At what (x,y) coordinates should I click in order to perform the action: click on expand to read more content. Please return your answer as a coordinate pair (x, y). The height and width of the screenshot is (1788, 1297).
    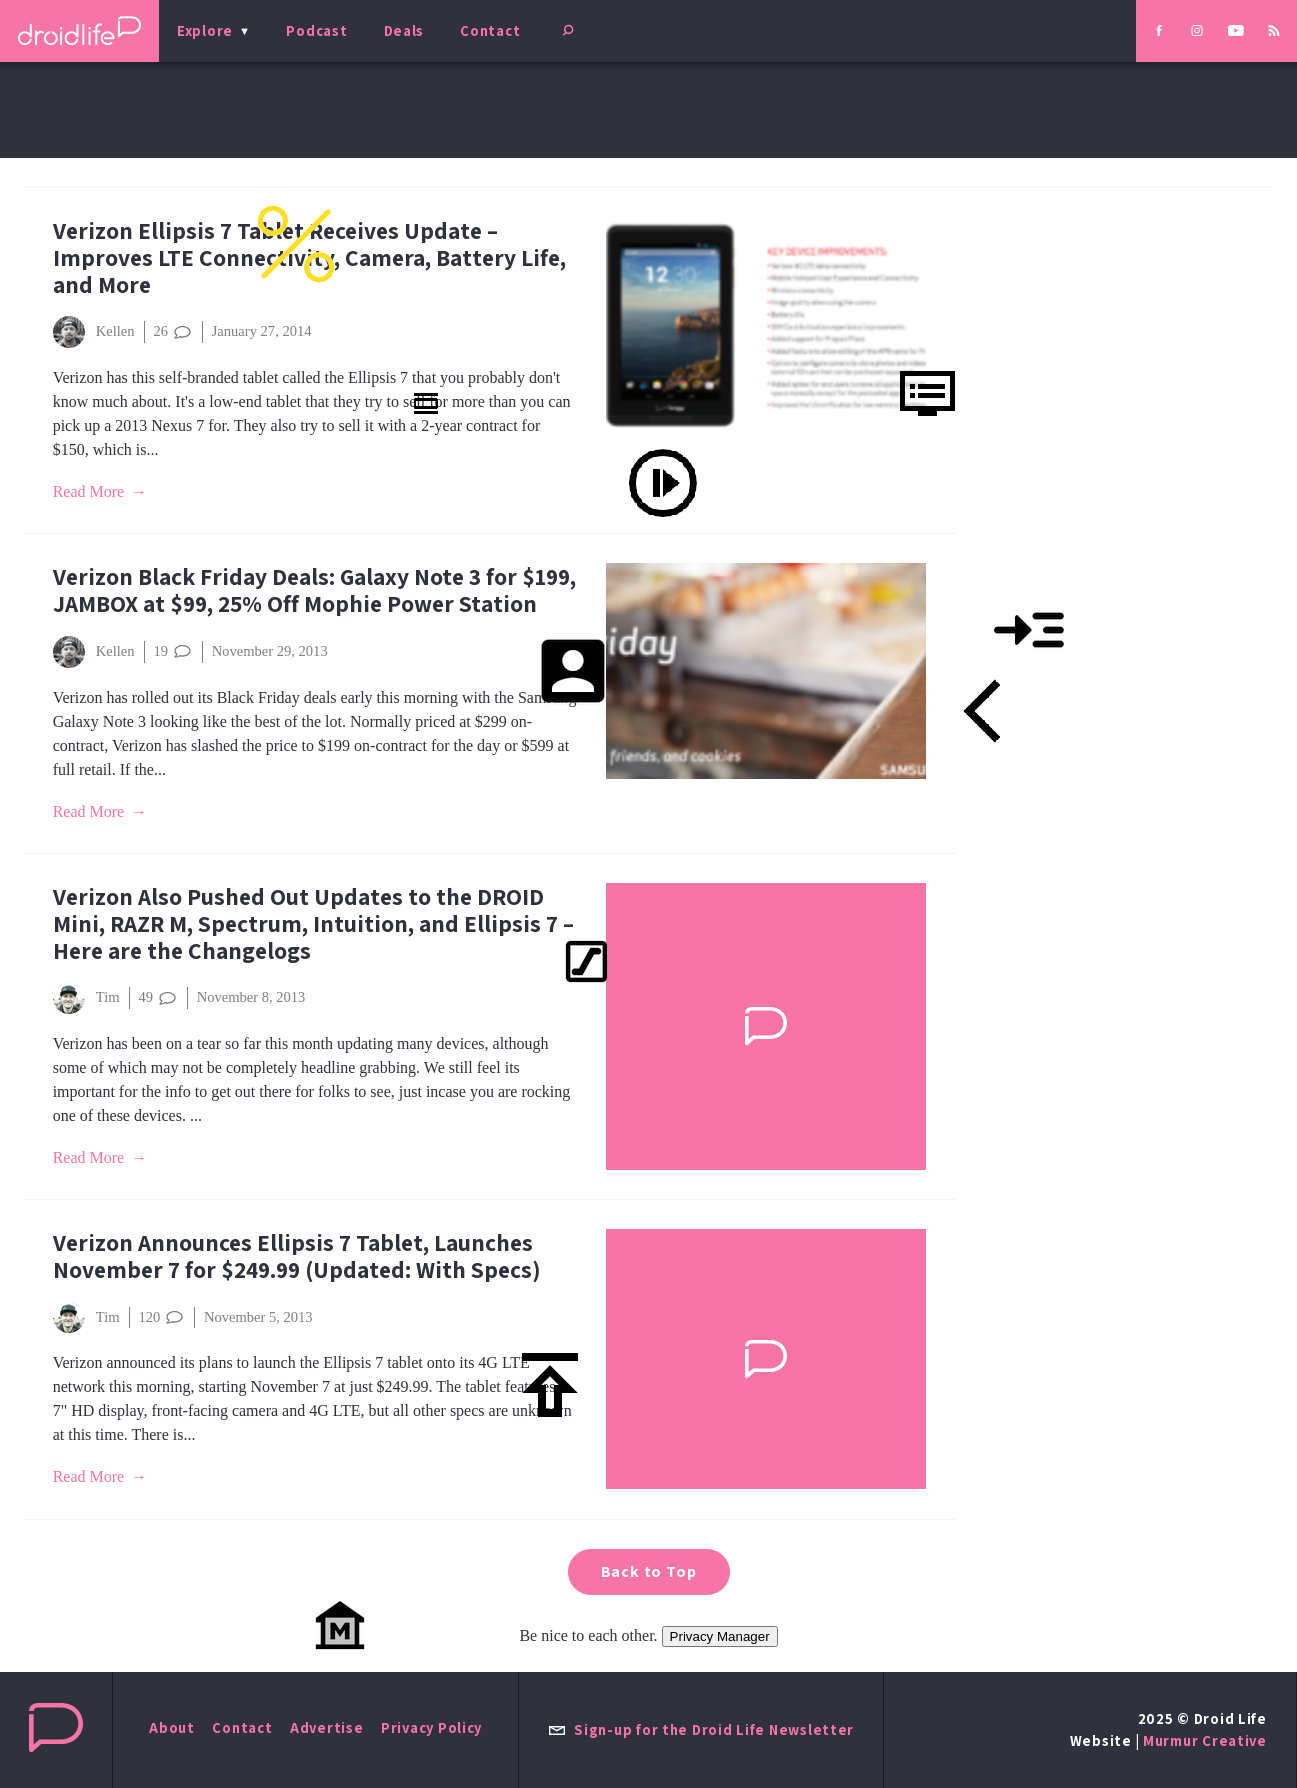
    Looking at the image, I should click on (1029, 630).